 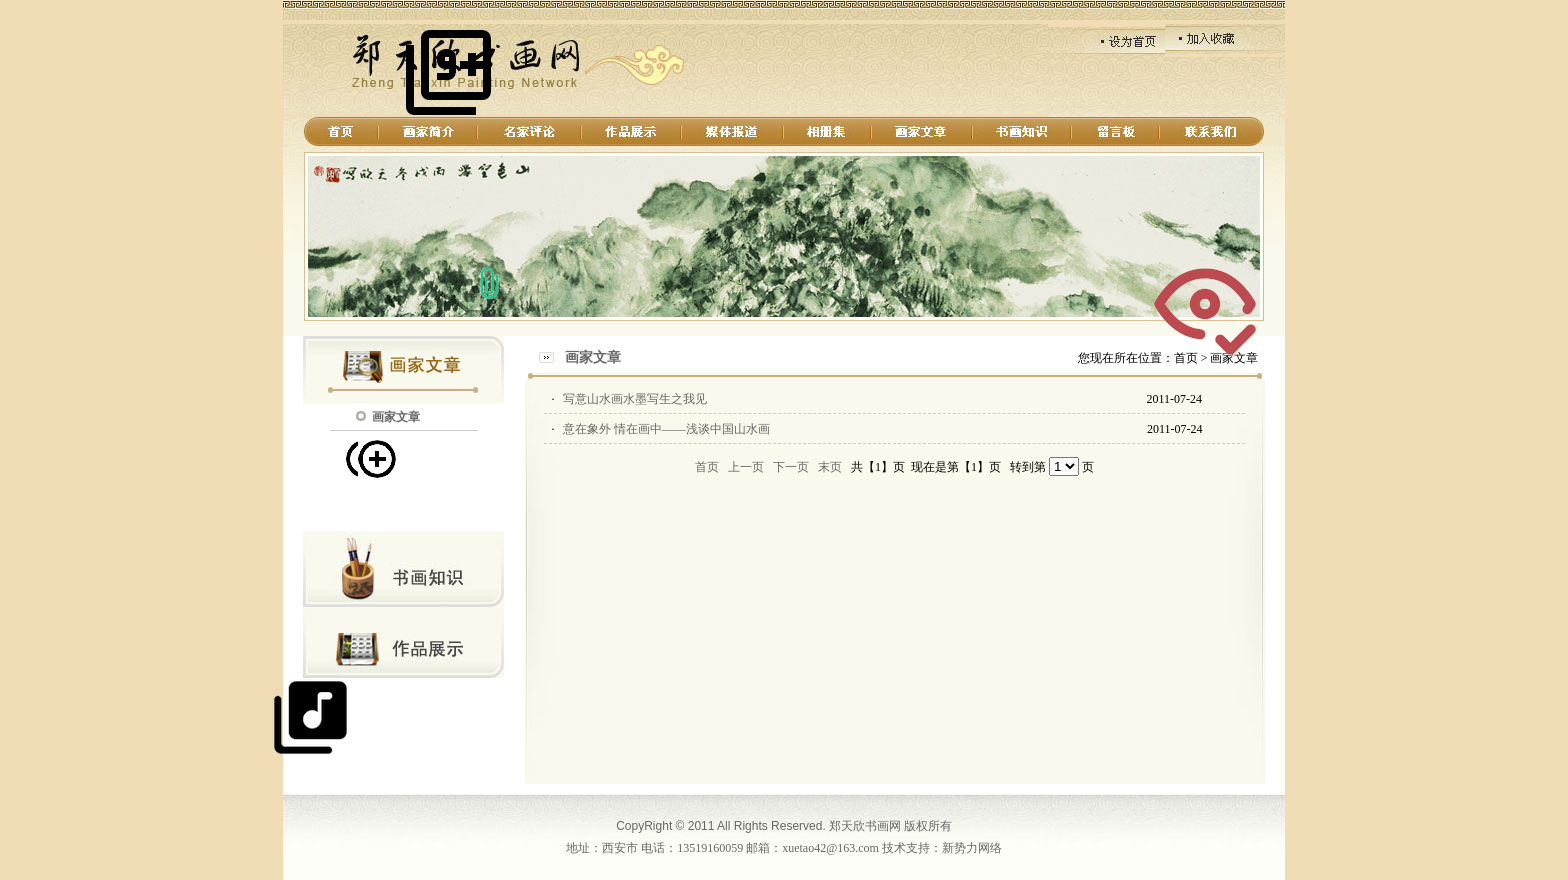 I want to click on indicates 9 or more items in a collection, so click(x=448, y=72).